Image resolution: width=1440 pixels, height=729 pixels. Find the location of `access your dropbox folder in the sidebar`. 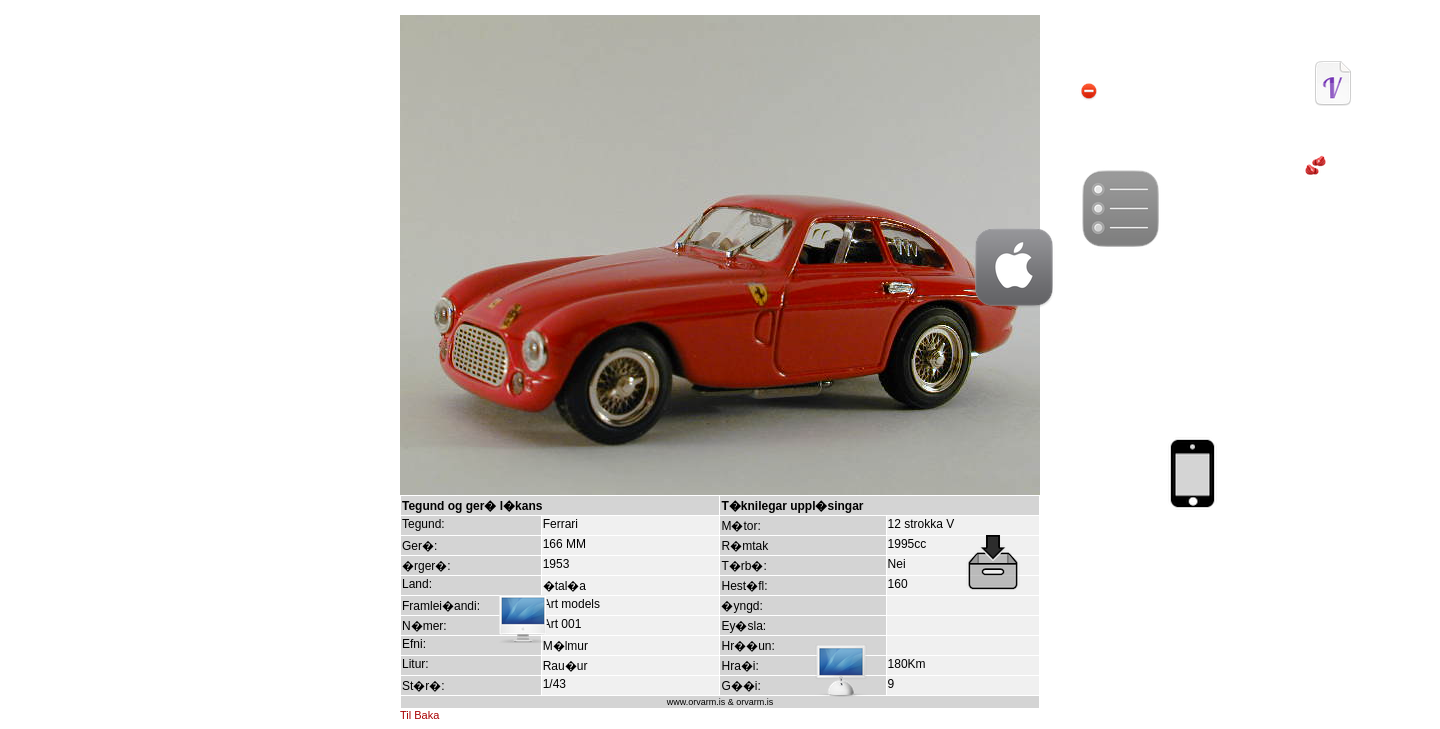

access your dropbox folder in the sidebar is located at coordinates (993, 563).